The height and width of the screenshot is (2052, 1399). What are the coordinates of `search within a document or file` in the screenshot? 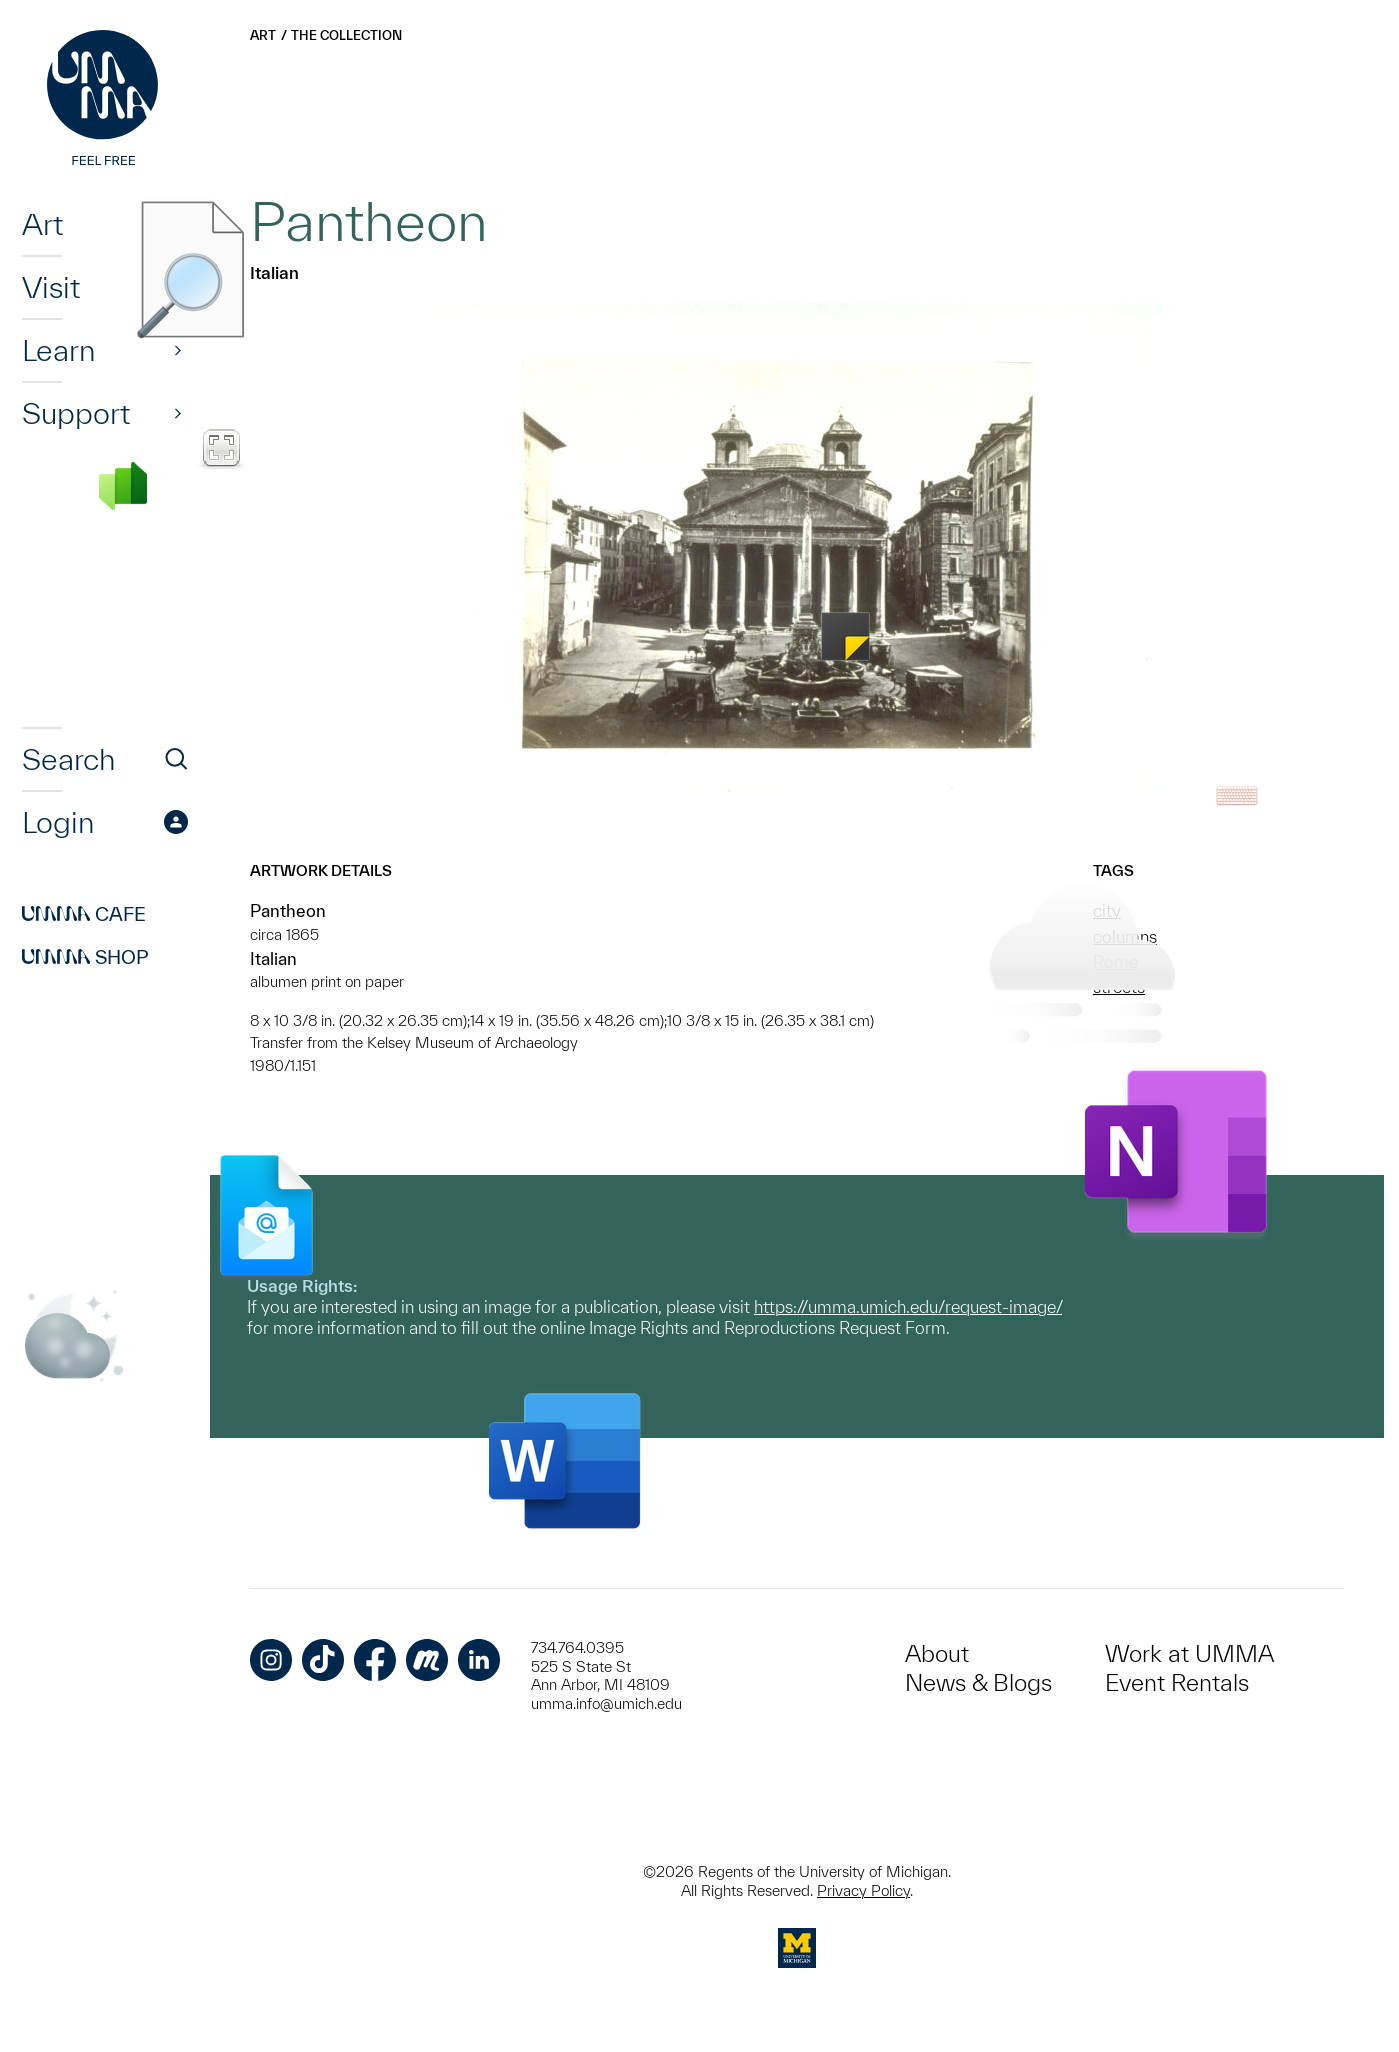 It's located at (192, 269).